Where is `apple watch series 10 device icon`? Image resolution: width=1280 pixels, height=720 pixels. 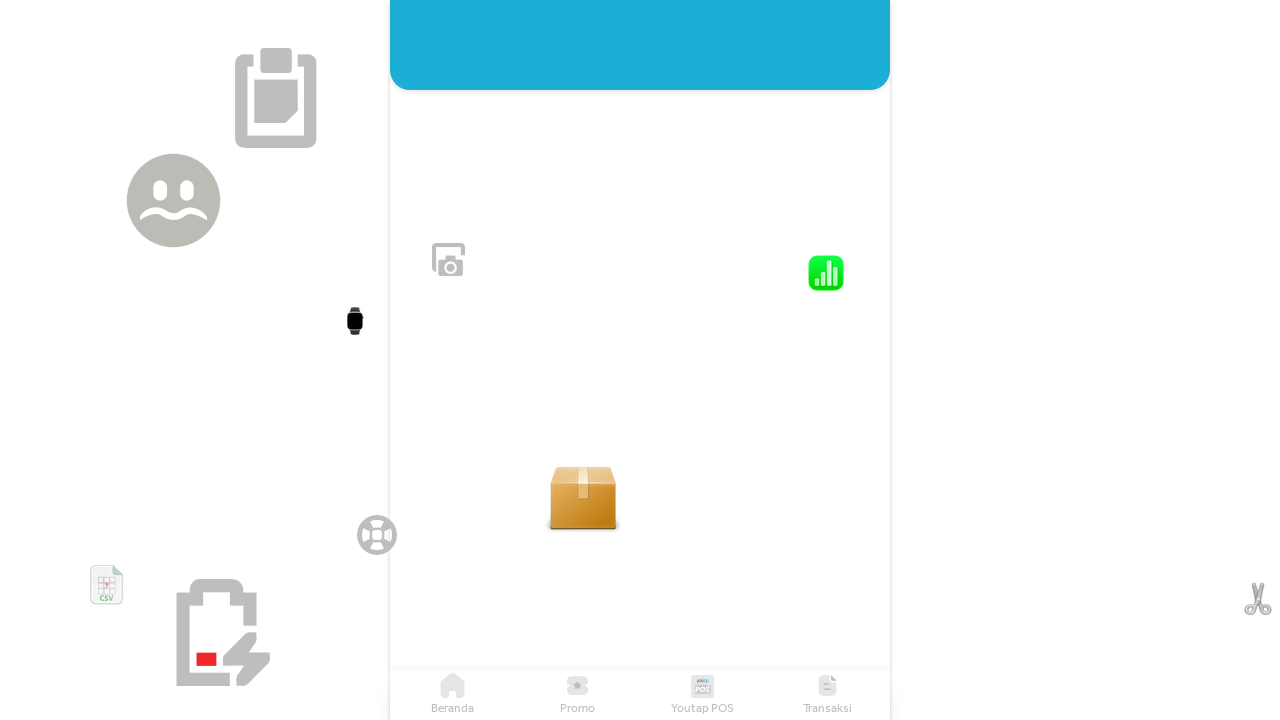
apple watch series 10 device icon is located at coordinates (355, 321).